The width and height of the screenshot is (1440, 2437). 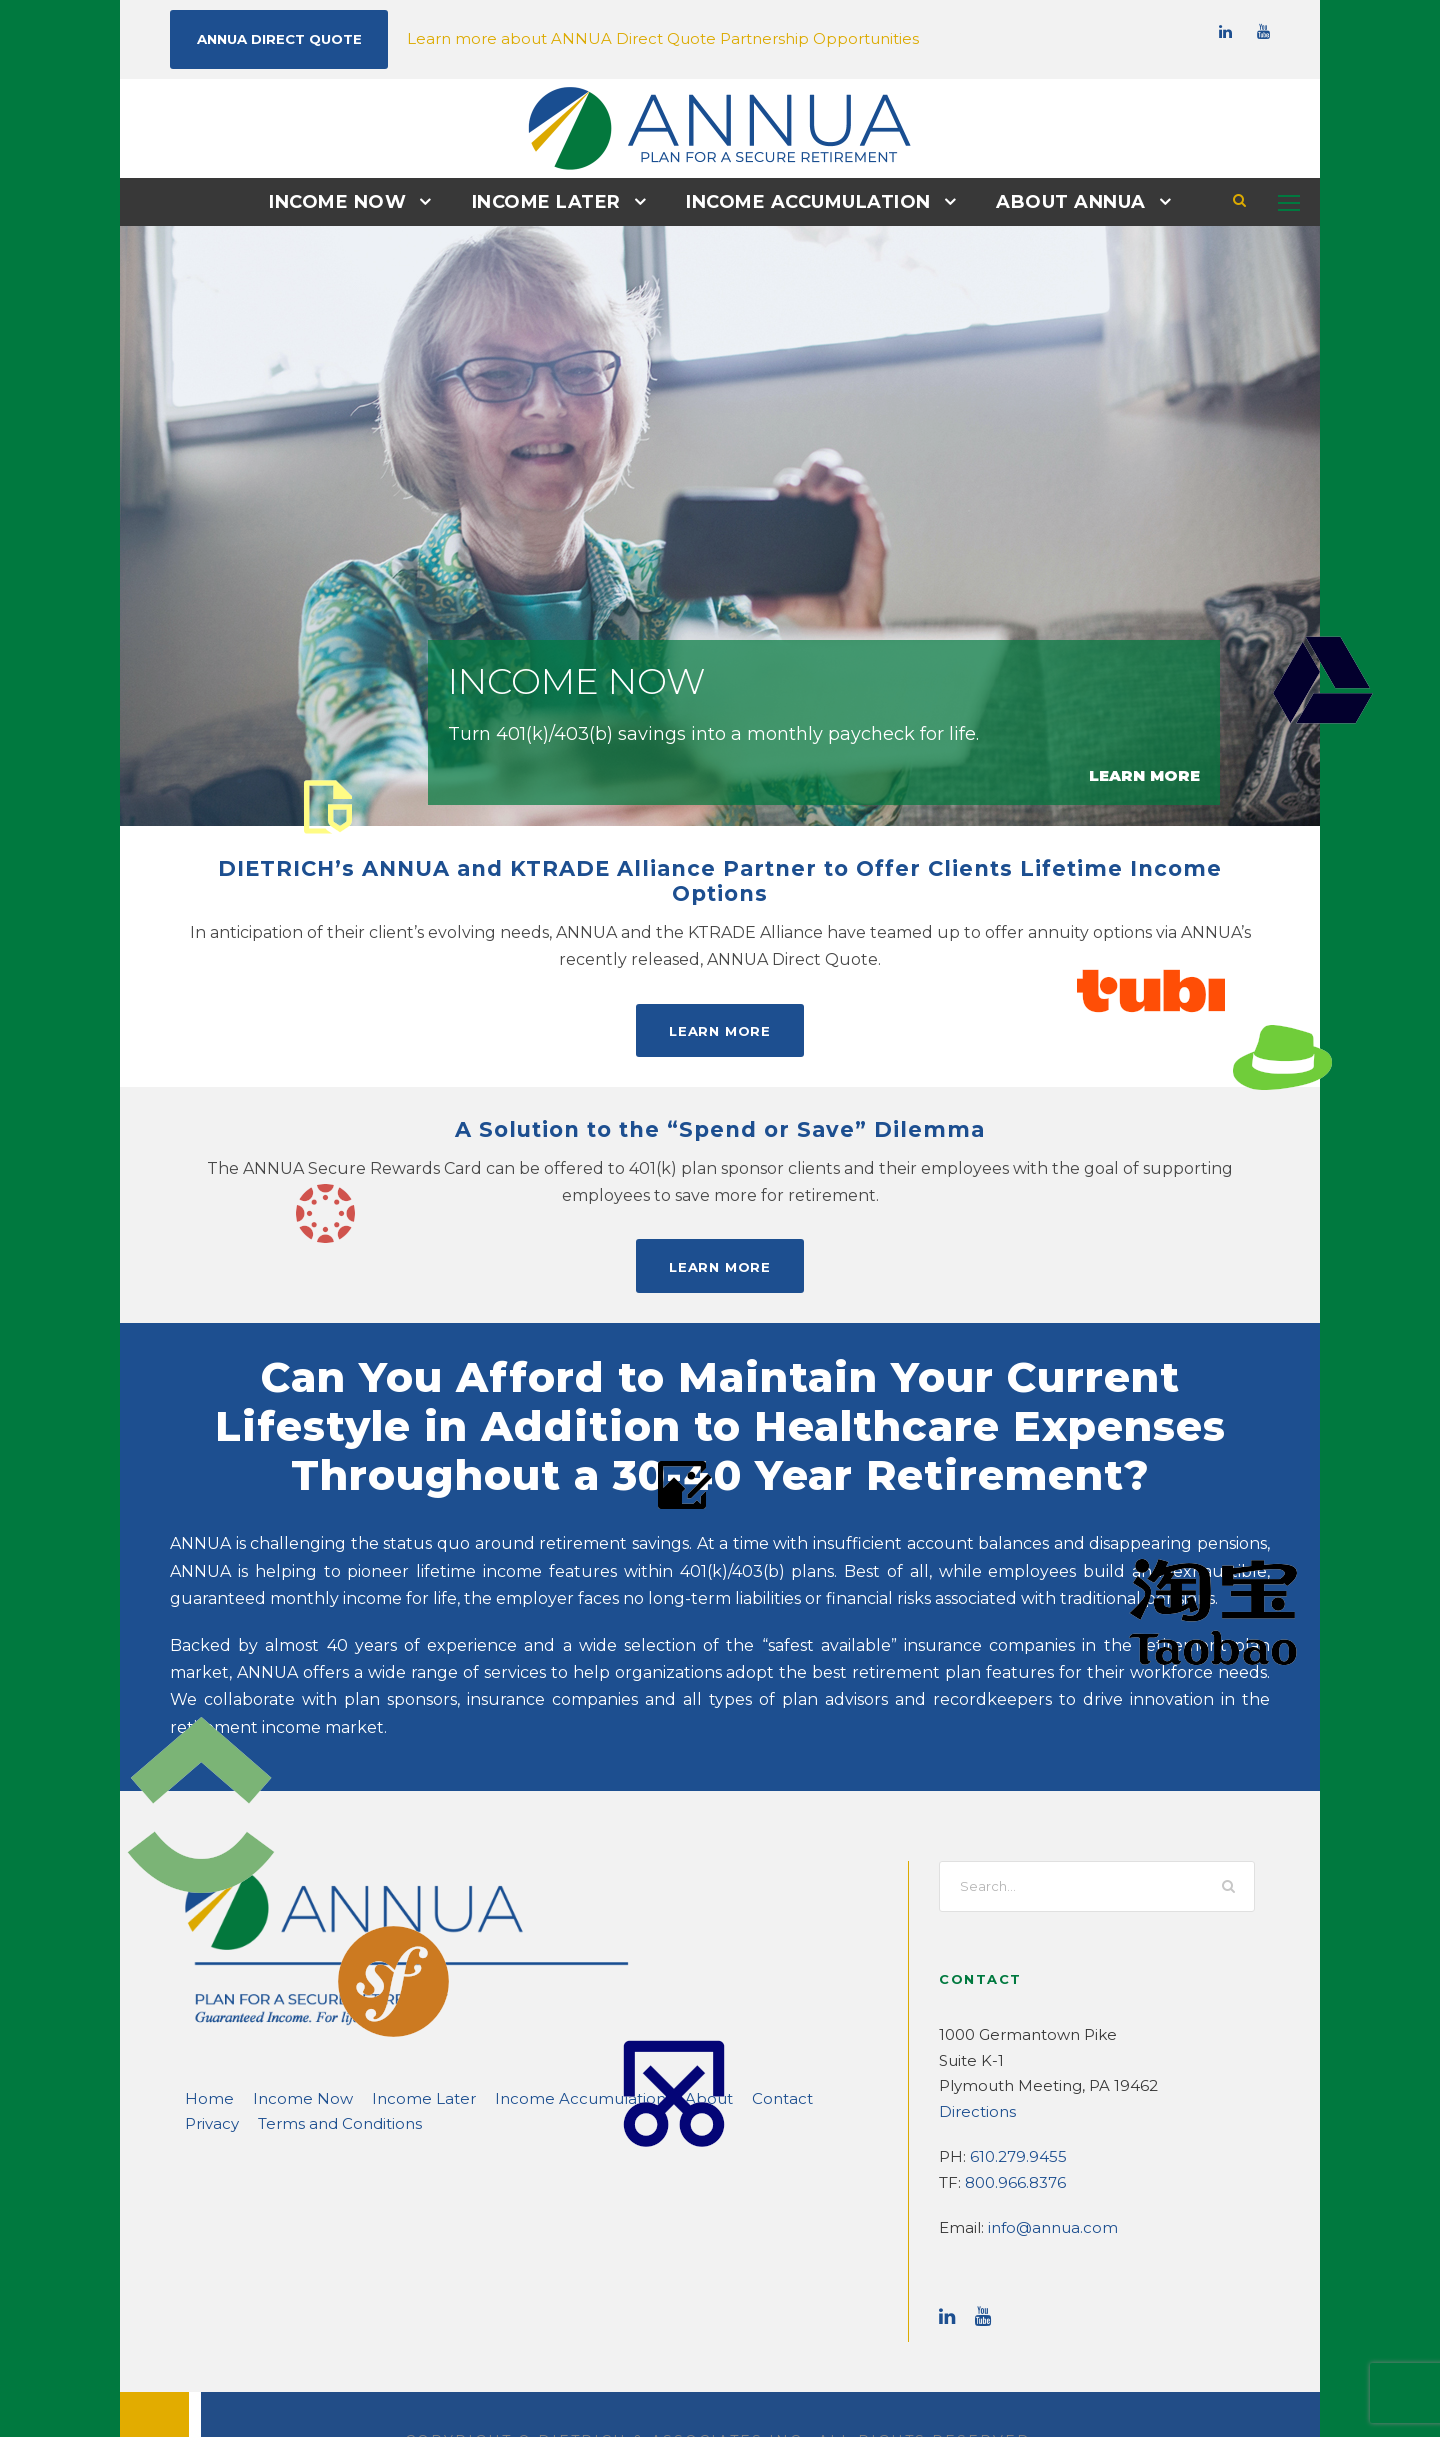 I want to click on capture a screenshot, so click(x=674, y=2091).